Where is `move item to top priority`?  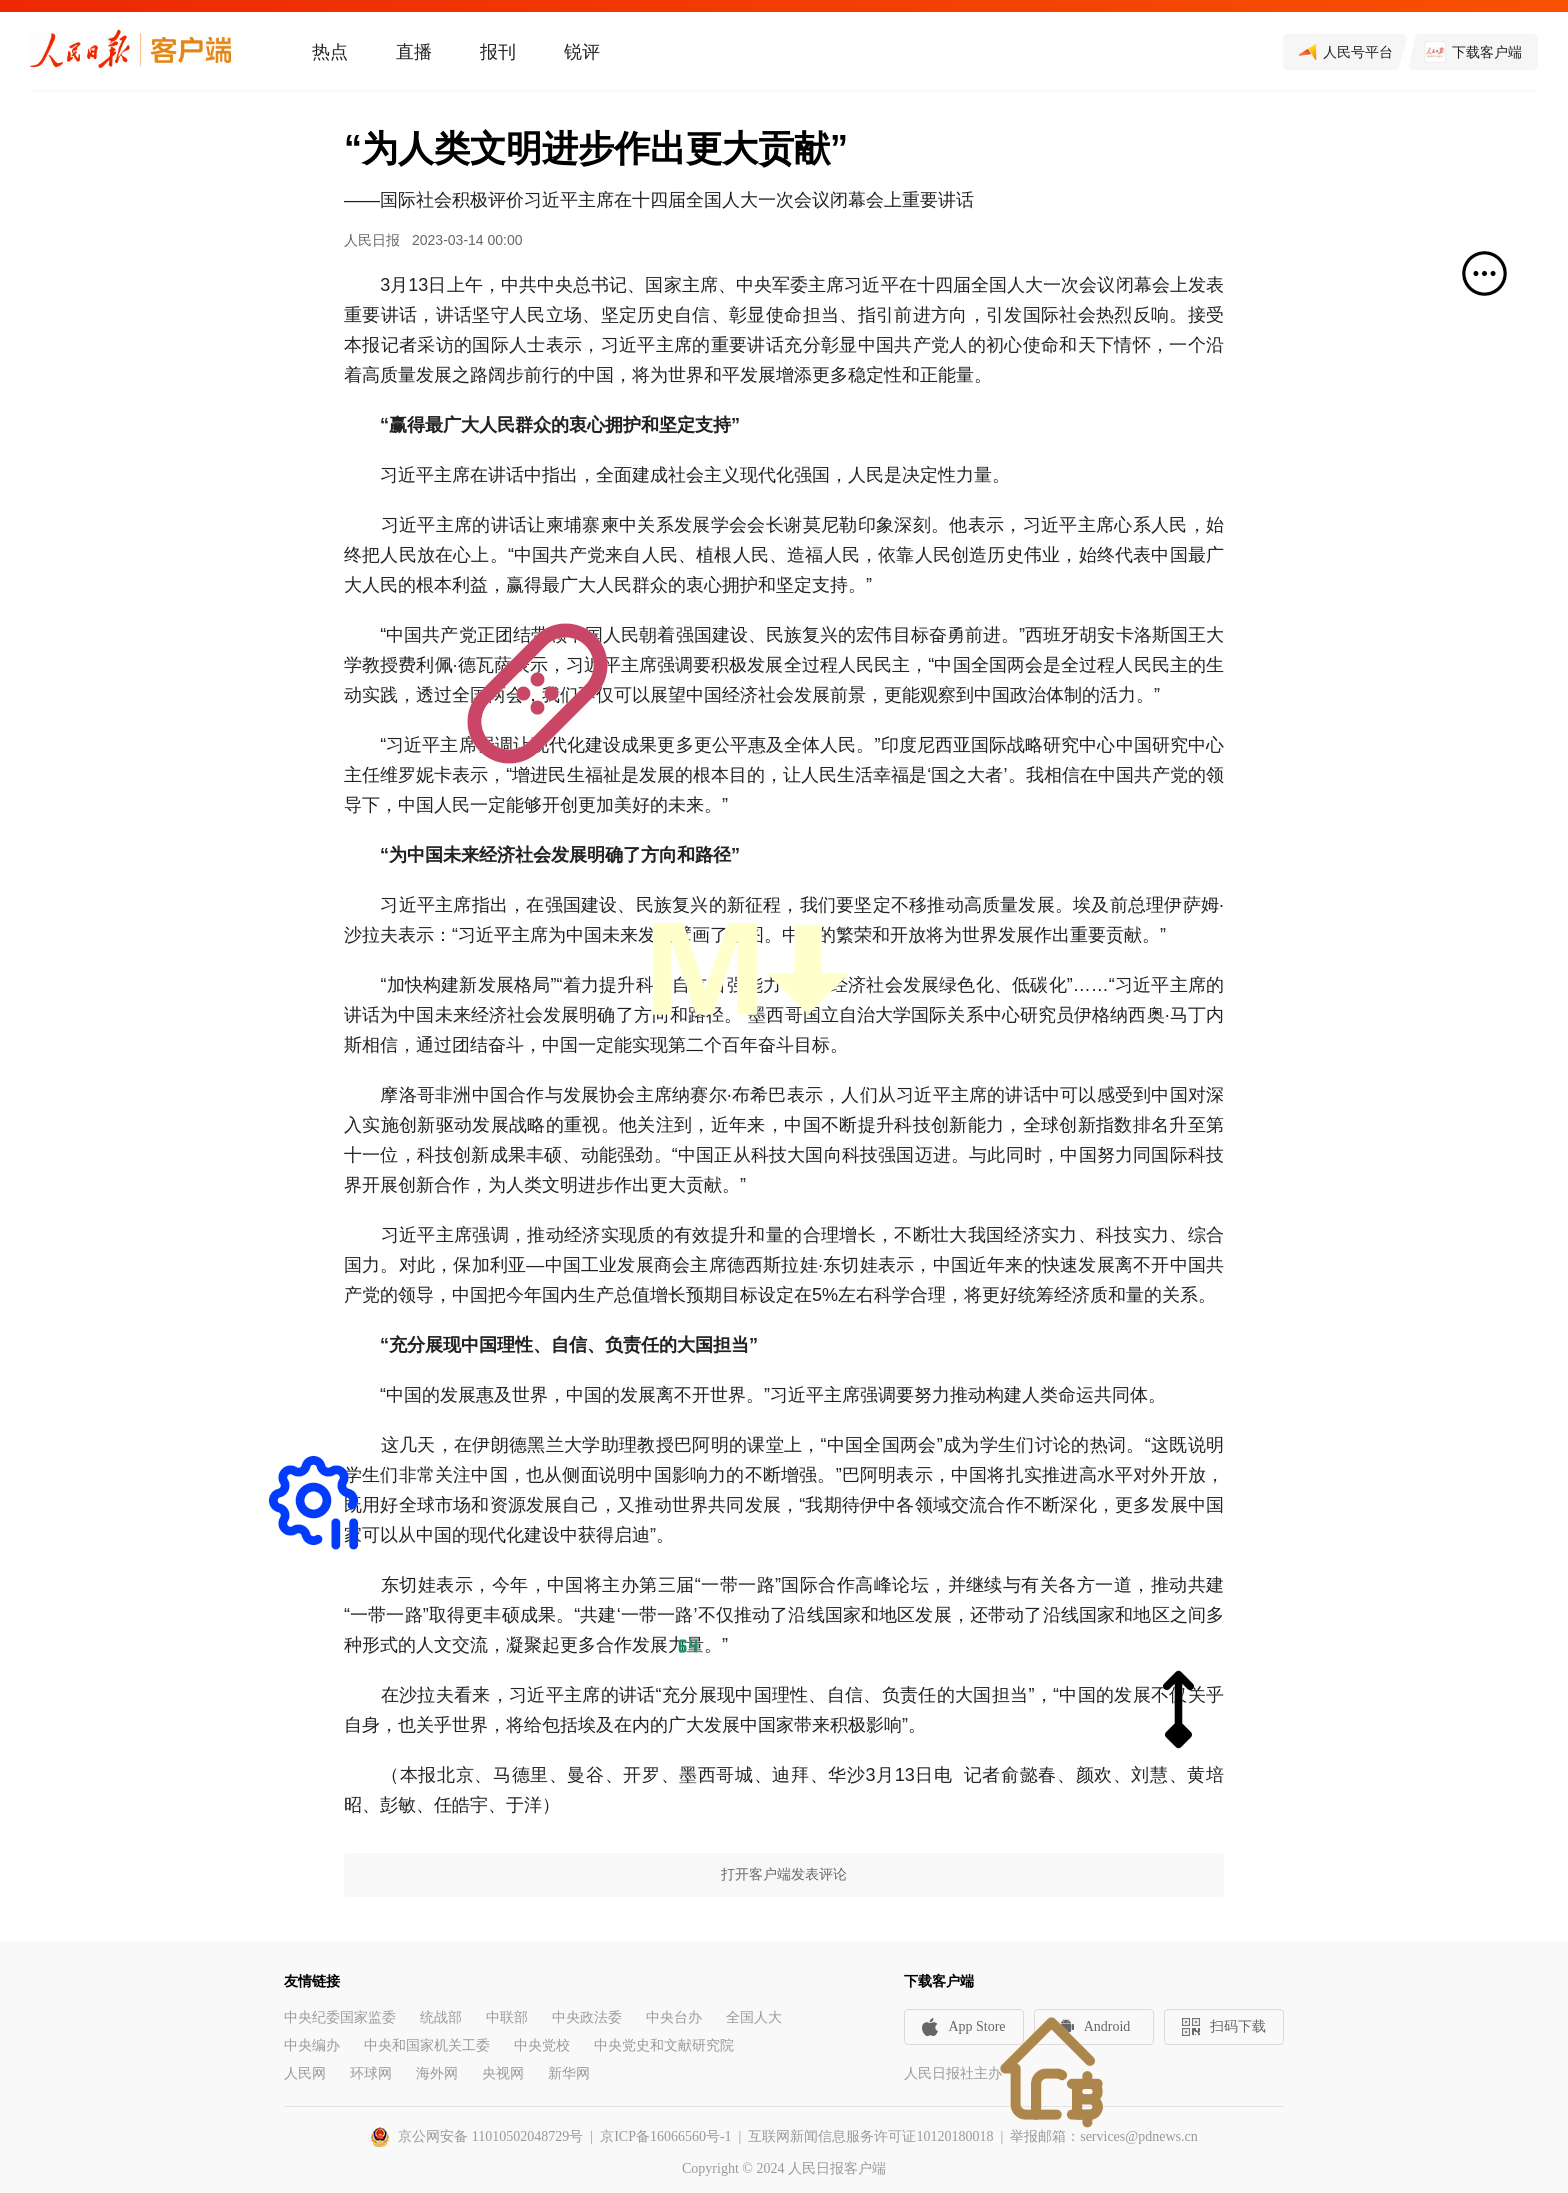
move item to top priority is located at coordinates (1178, 1709).